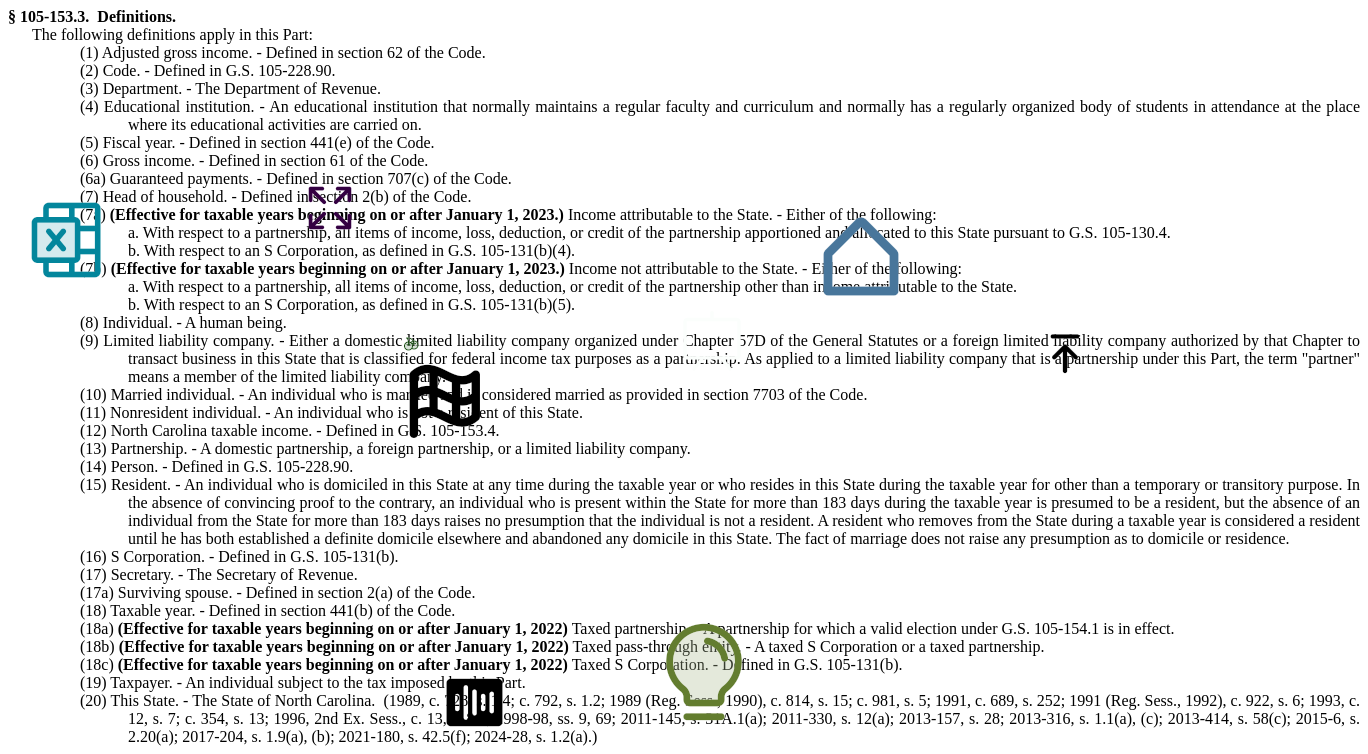 The width and height of the screenshot is (1368, 754). What do you see at coordinates (1065, 353) in the screenshot?
I see `move item to top of list` at bounding box center [1065, 353].